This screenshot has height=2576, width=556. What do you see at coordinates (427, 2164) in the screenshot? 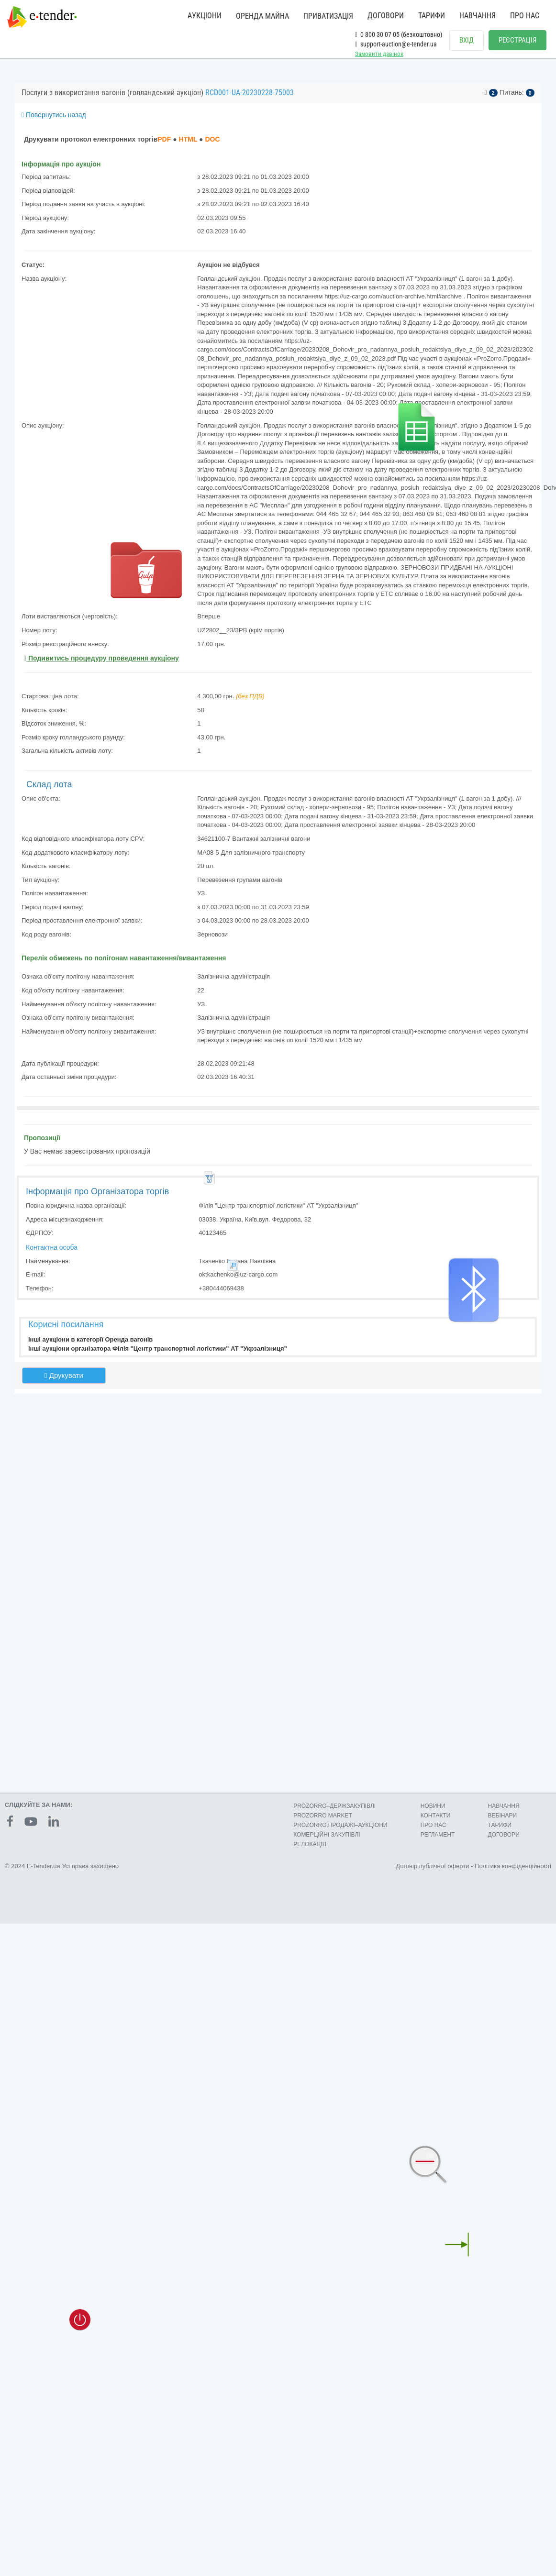
I see `zoom out to see more content` at bounding box center [427, 2164].